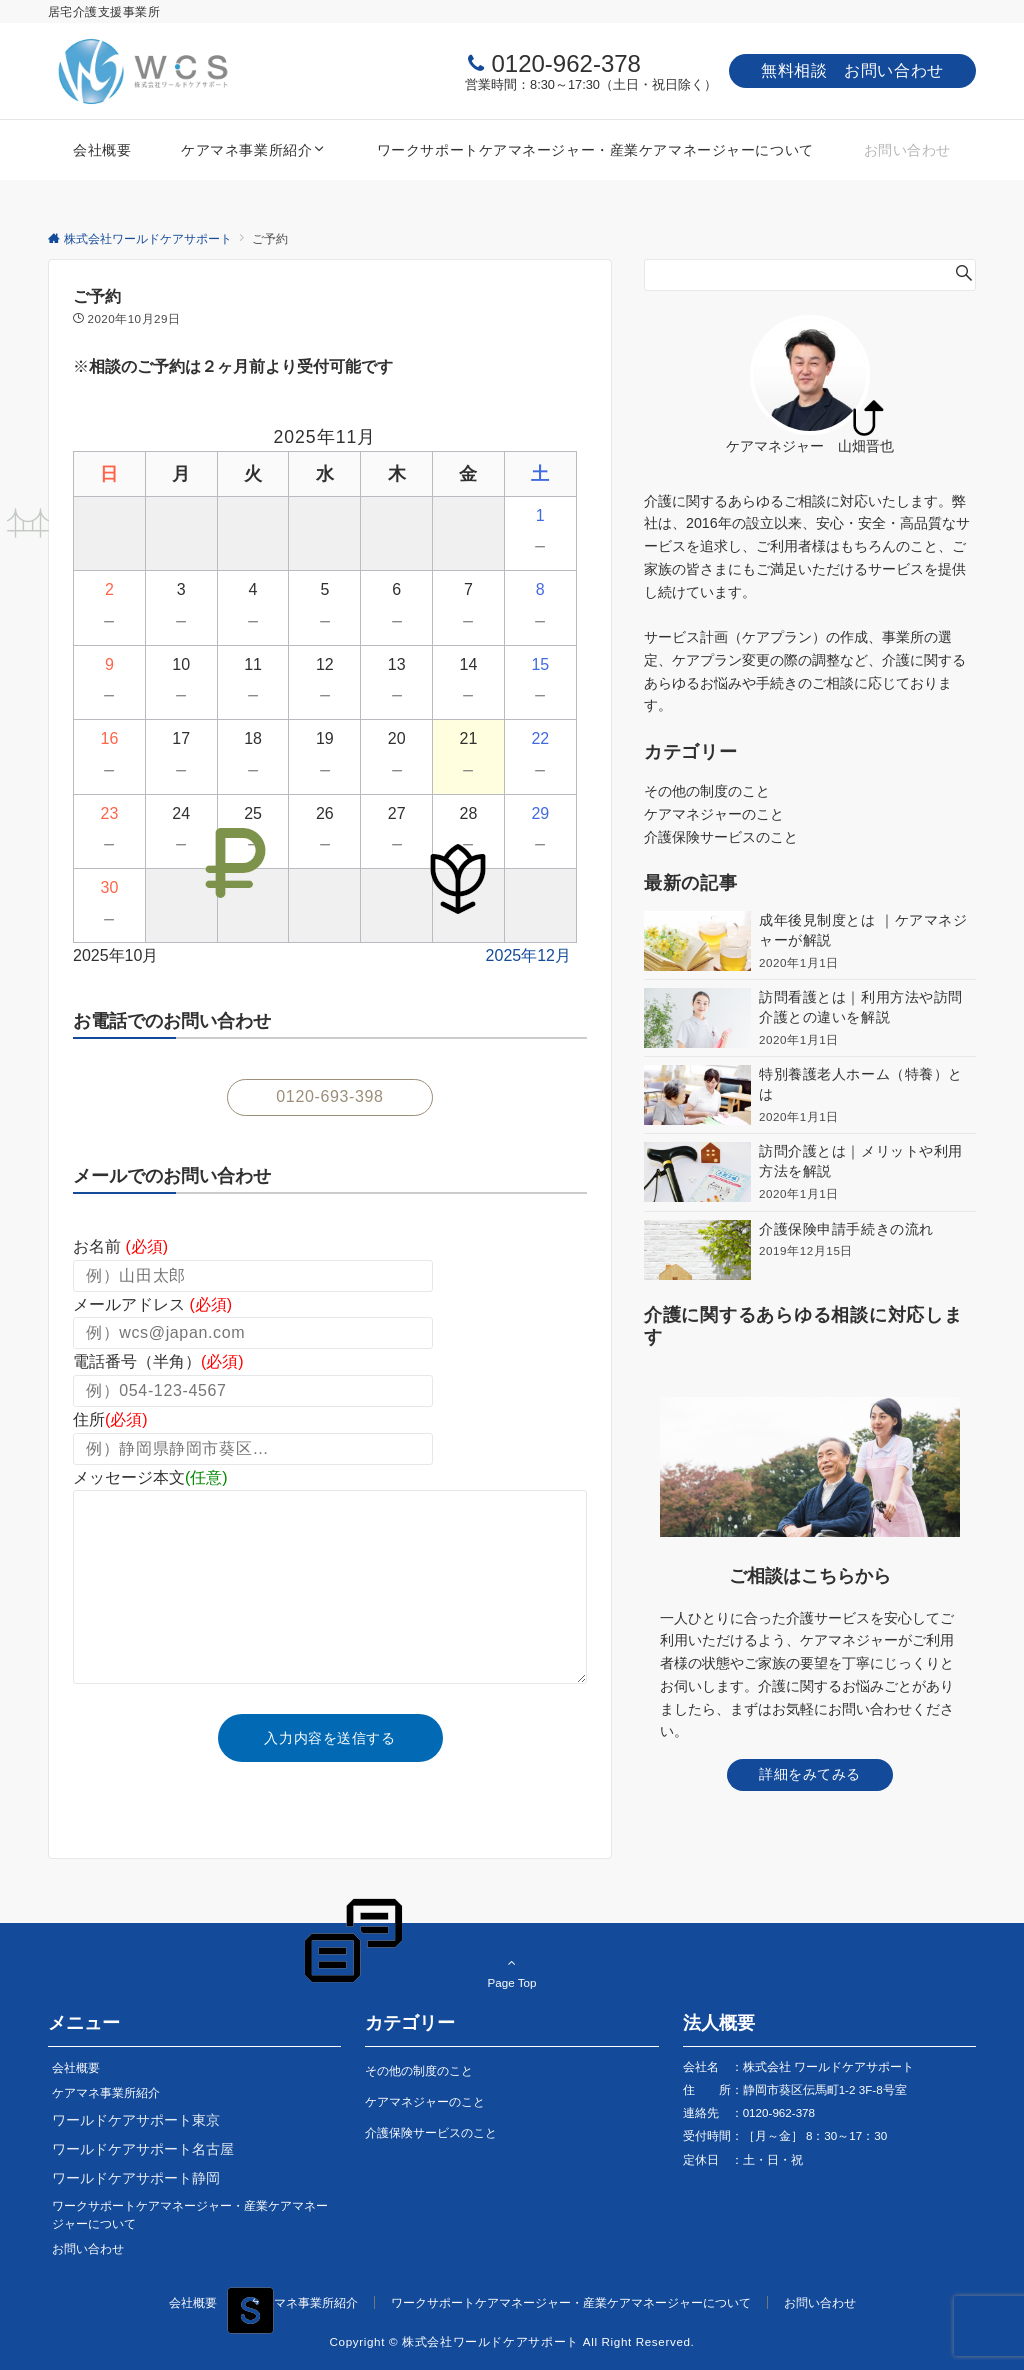 The height and width of the screenshot is (2370, 1024). I want to click on indicates an enumeration type in code, so click(353, 1940).